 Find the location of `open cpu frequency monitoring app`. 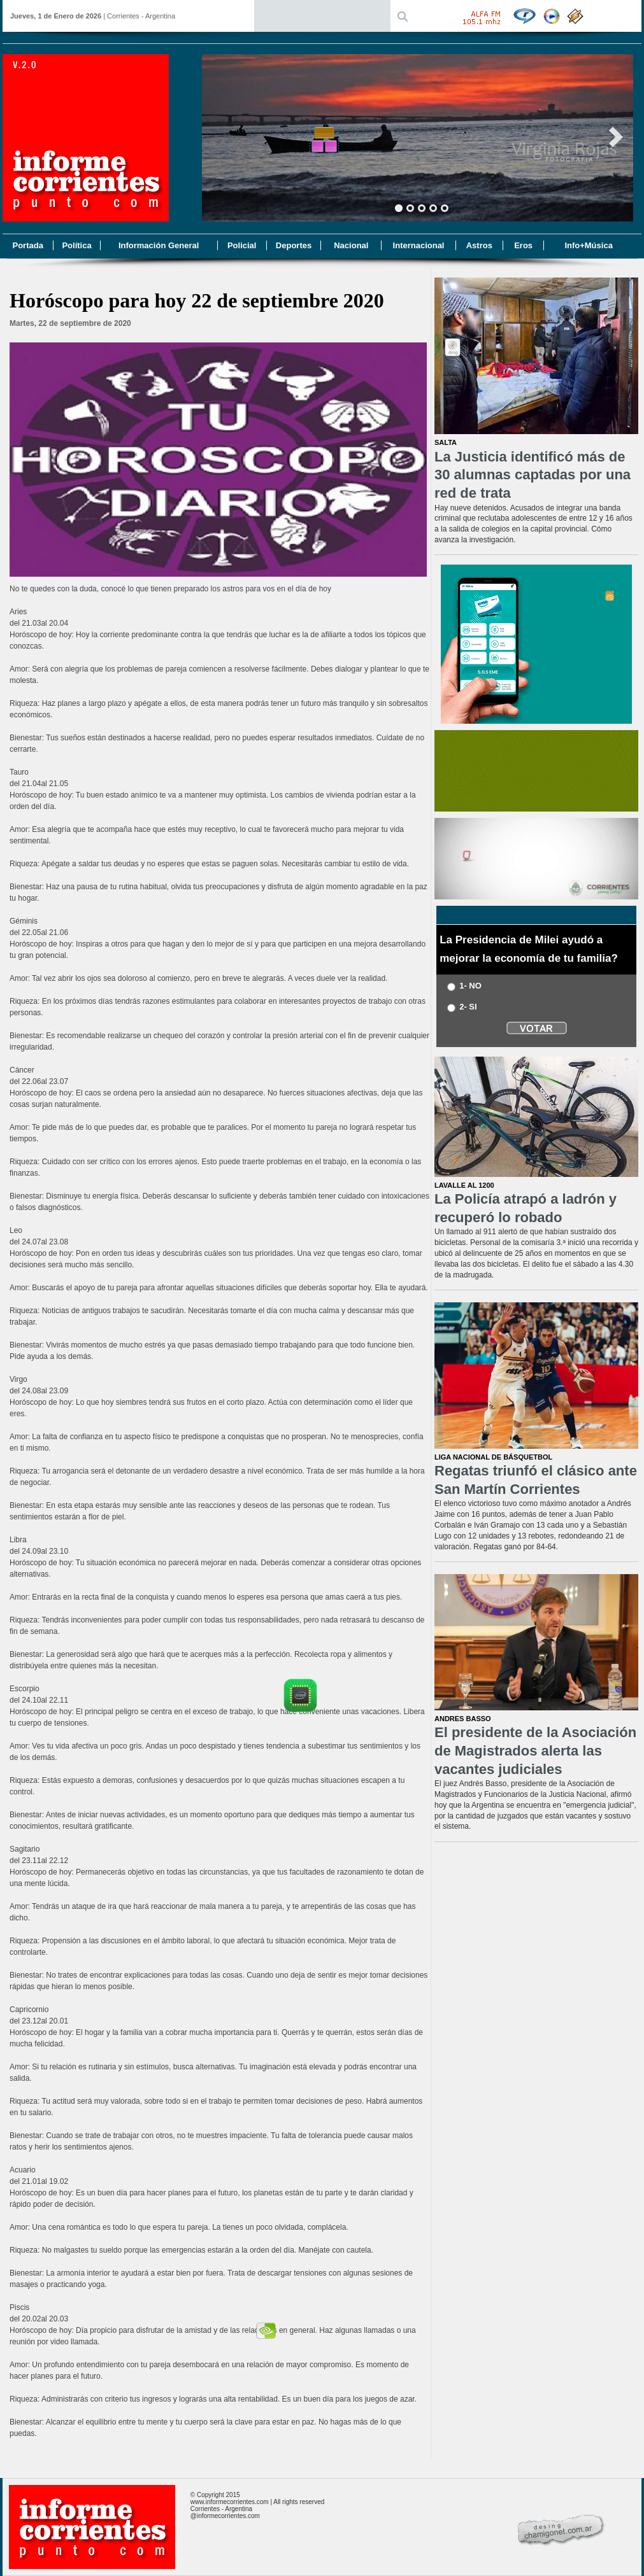

open cpu frequency monitoring app is located at coordinates (300, 1695).